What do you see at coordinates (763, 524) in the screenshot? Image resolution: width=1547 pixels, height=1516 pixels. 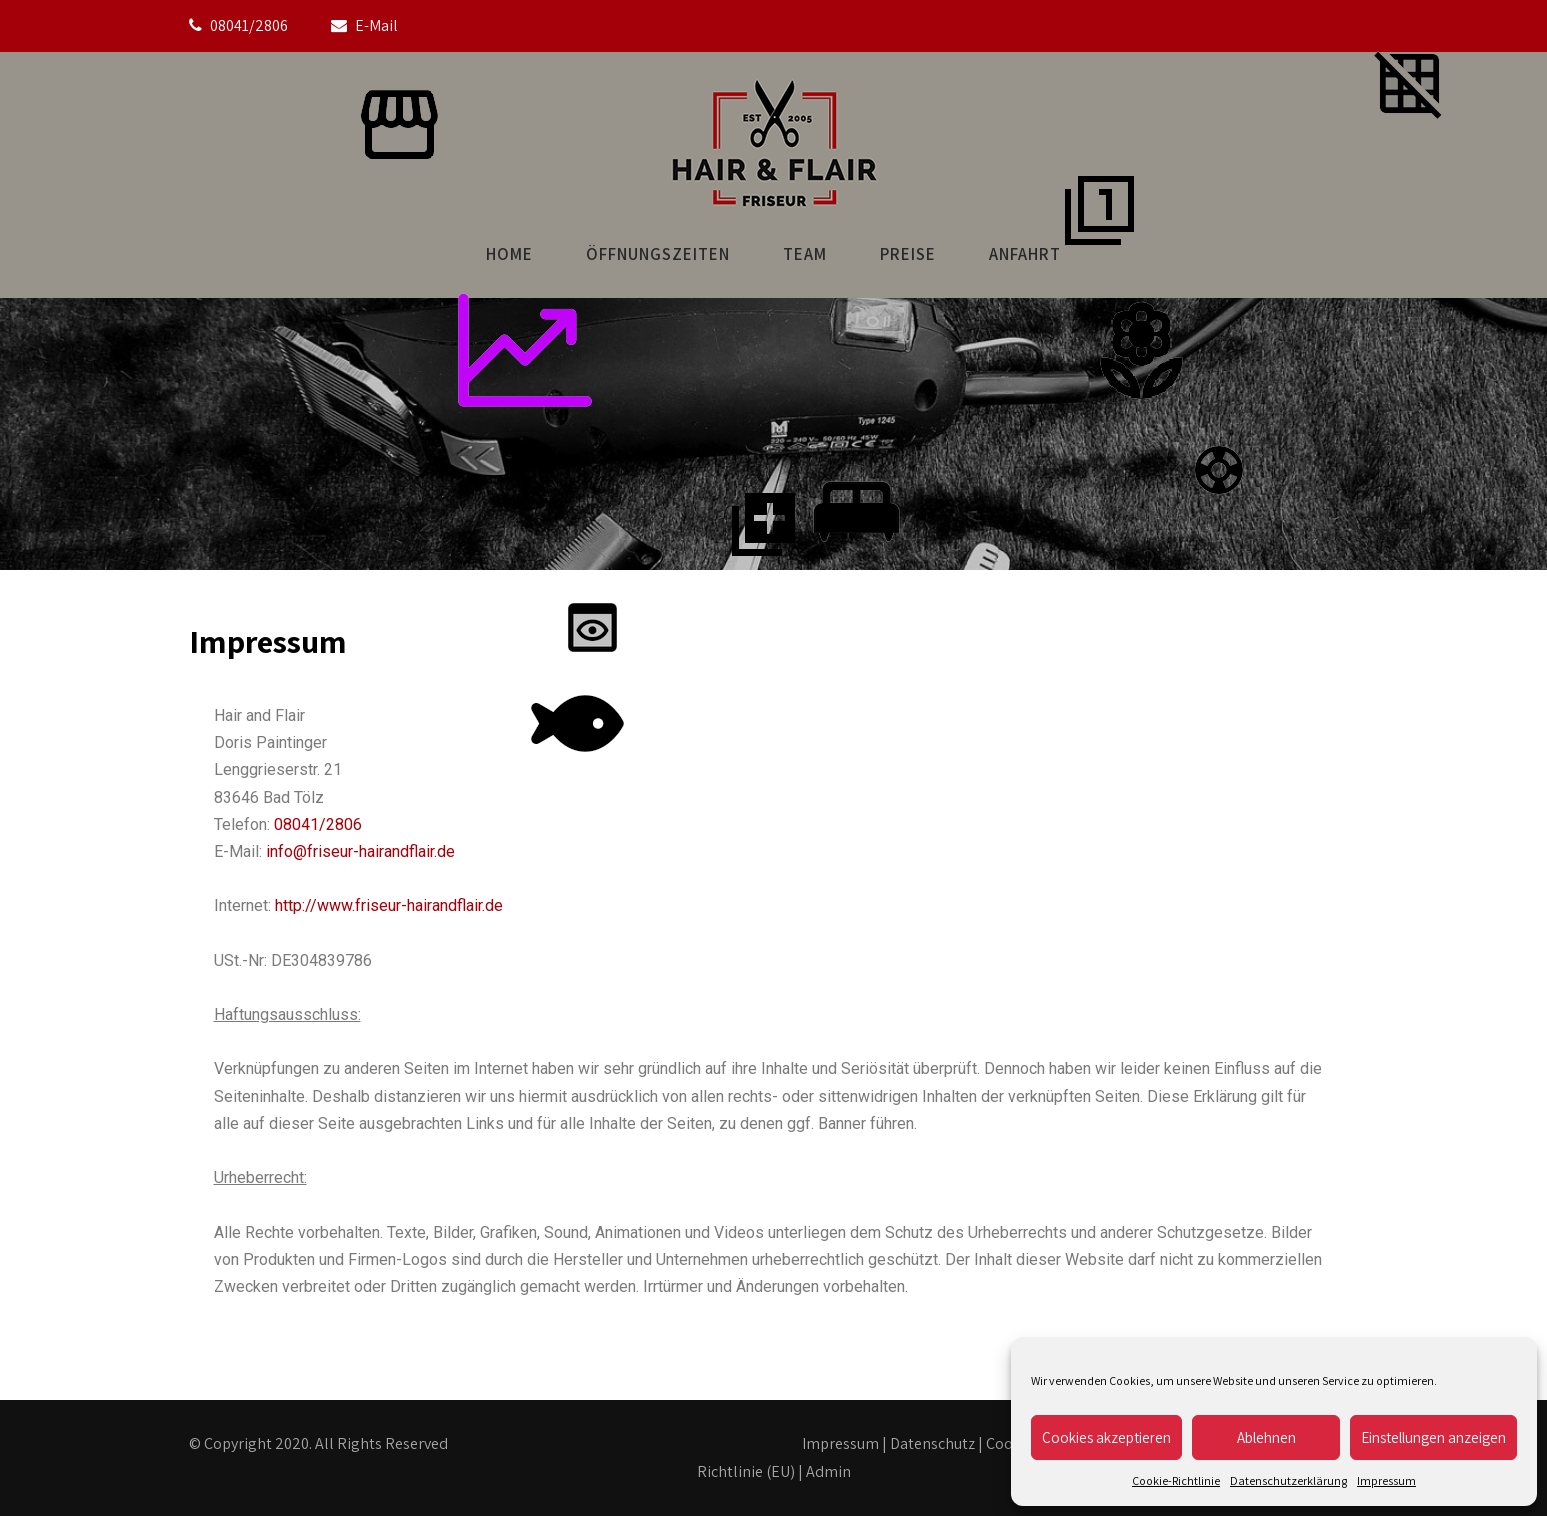 I see `add item to your library` at bounding box center [763, 524].